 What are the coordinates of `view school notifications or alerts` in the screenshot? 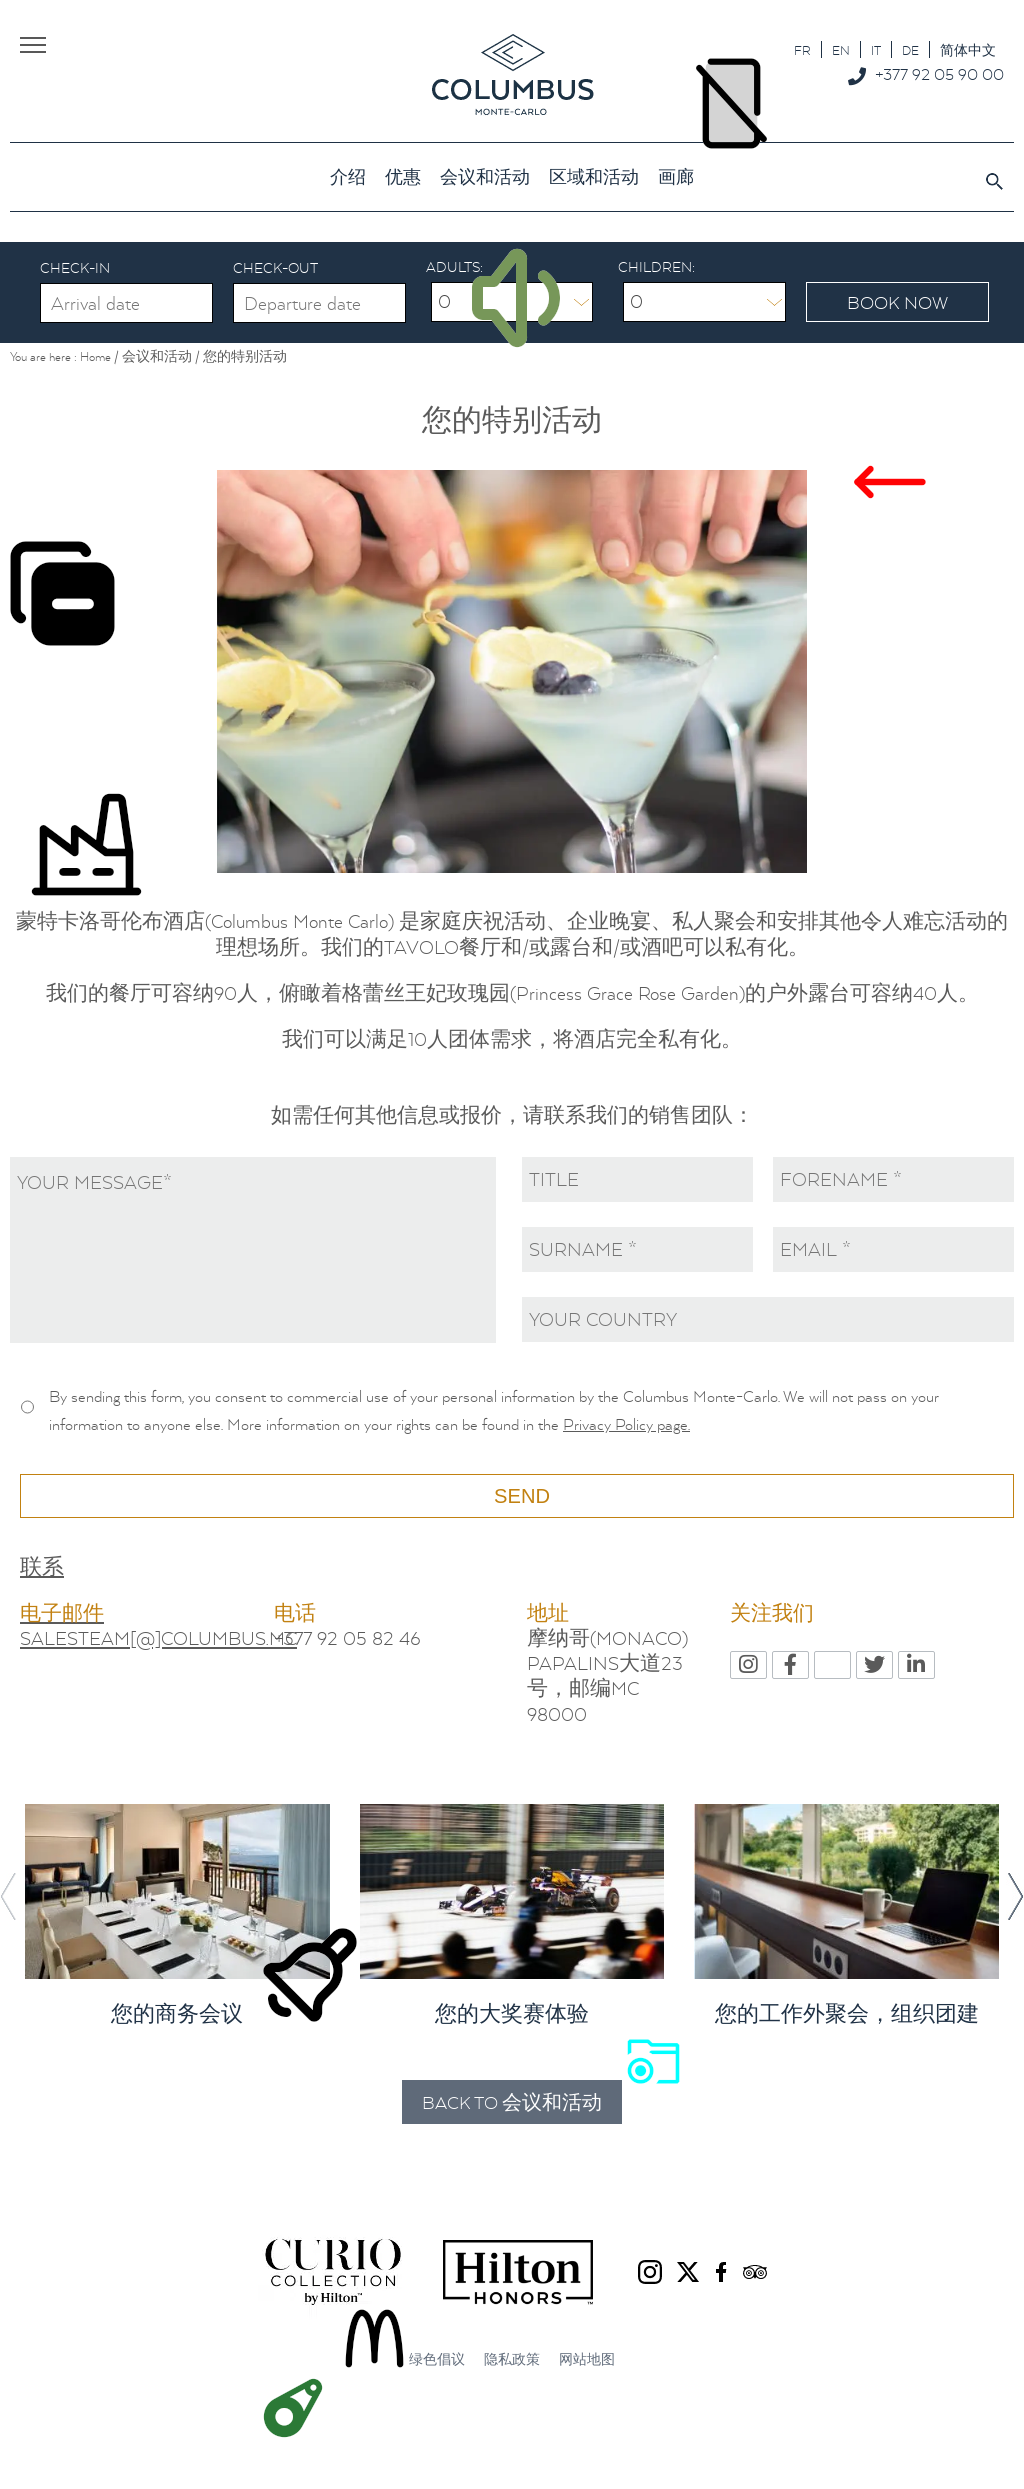 It's located at (310, 1975).